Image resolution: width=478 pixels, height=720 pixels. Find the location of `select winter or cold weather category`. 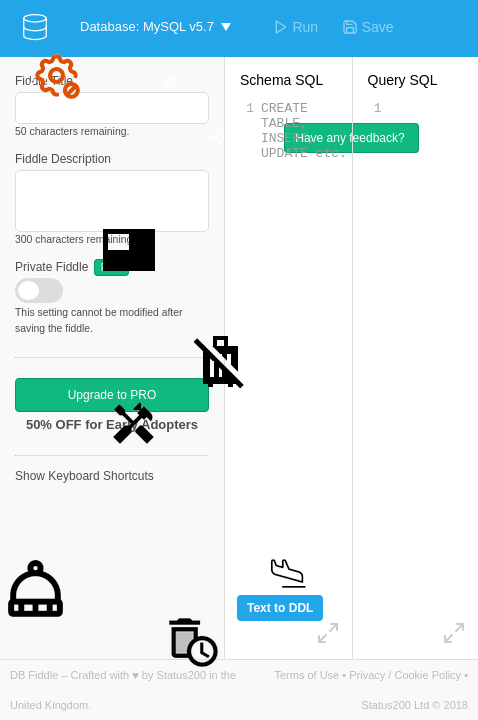

select winter or cold weather category is located at coordinates (35, 591).